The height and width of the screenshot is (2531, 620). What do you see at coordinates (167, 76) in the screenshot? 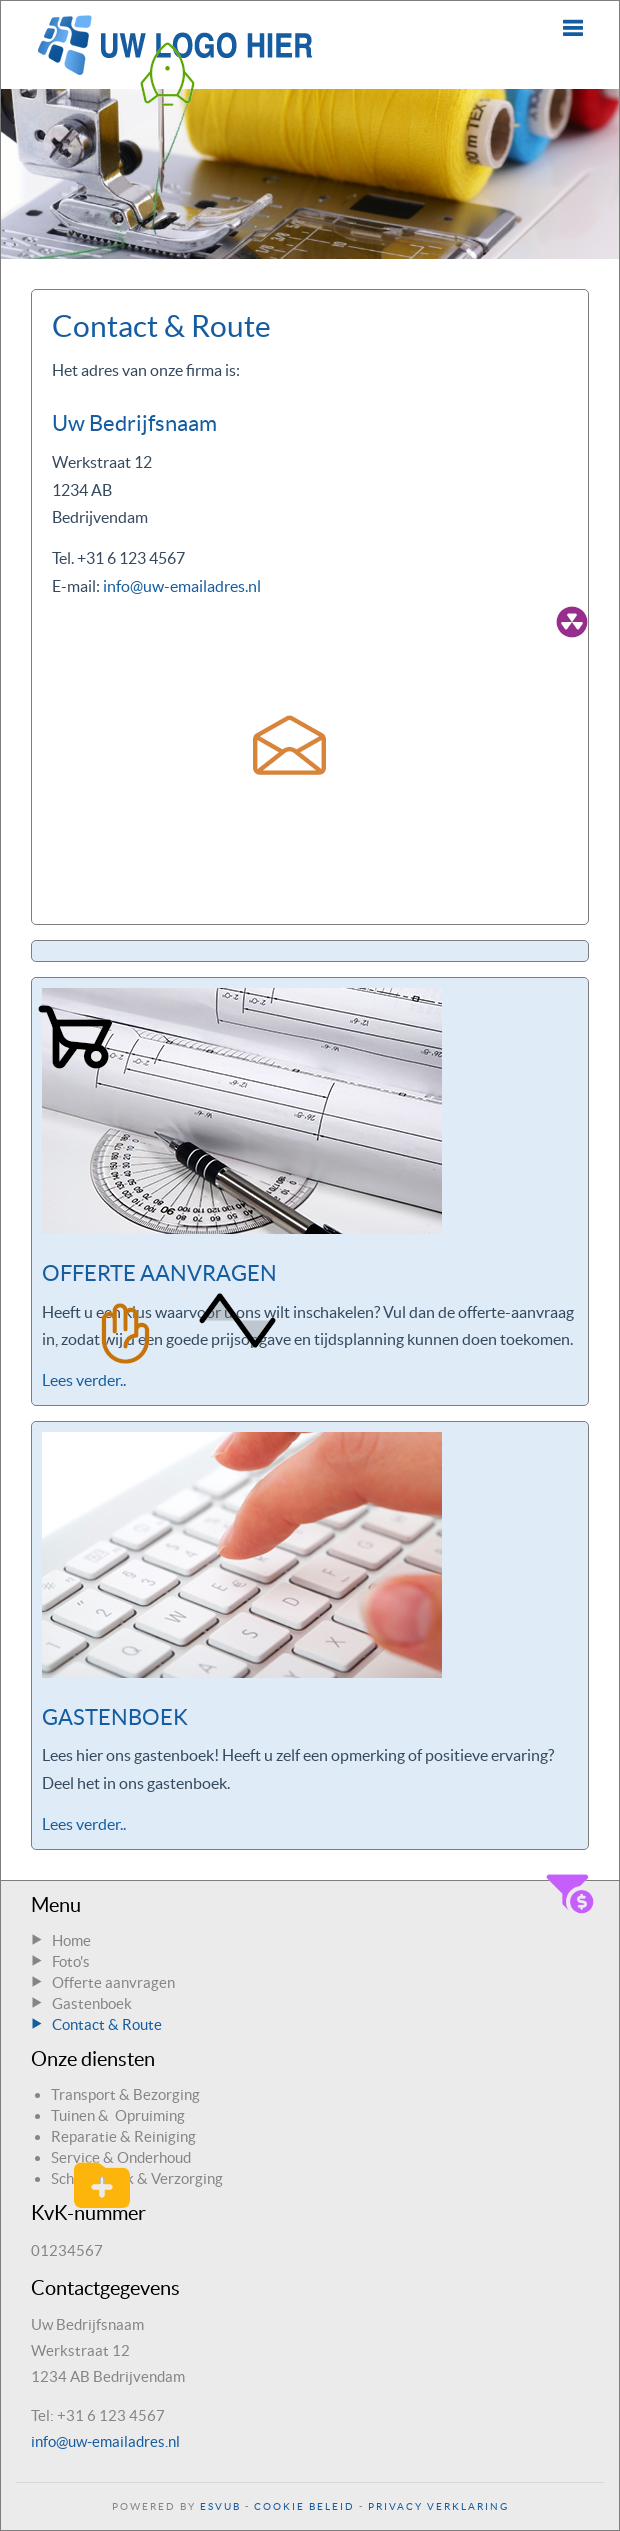
I see `launch or deploy an application` at bounding box center [167, 76].